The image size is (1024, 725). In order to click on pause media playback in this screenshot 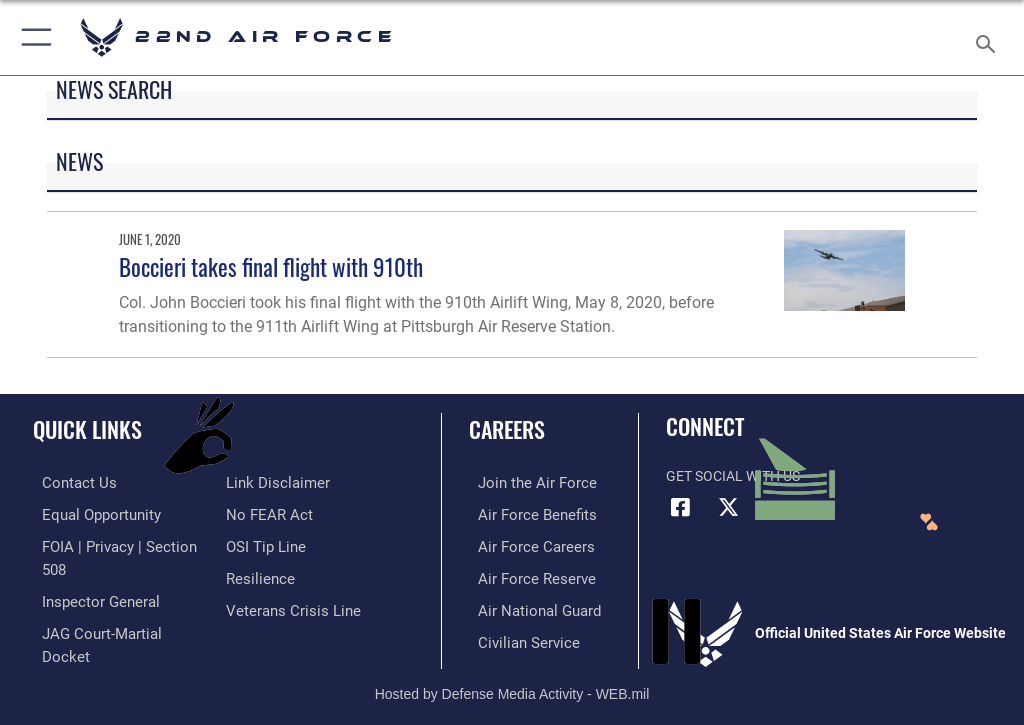, I will do `click(676, 631)`.